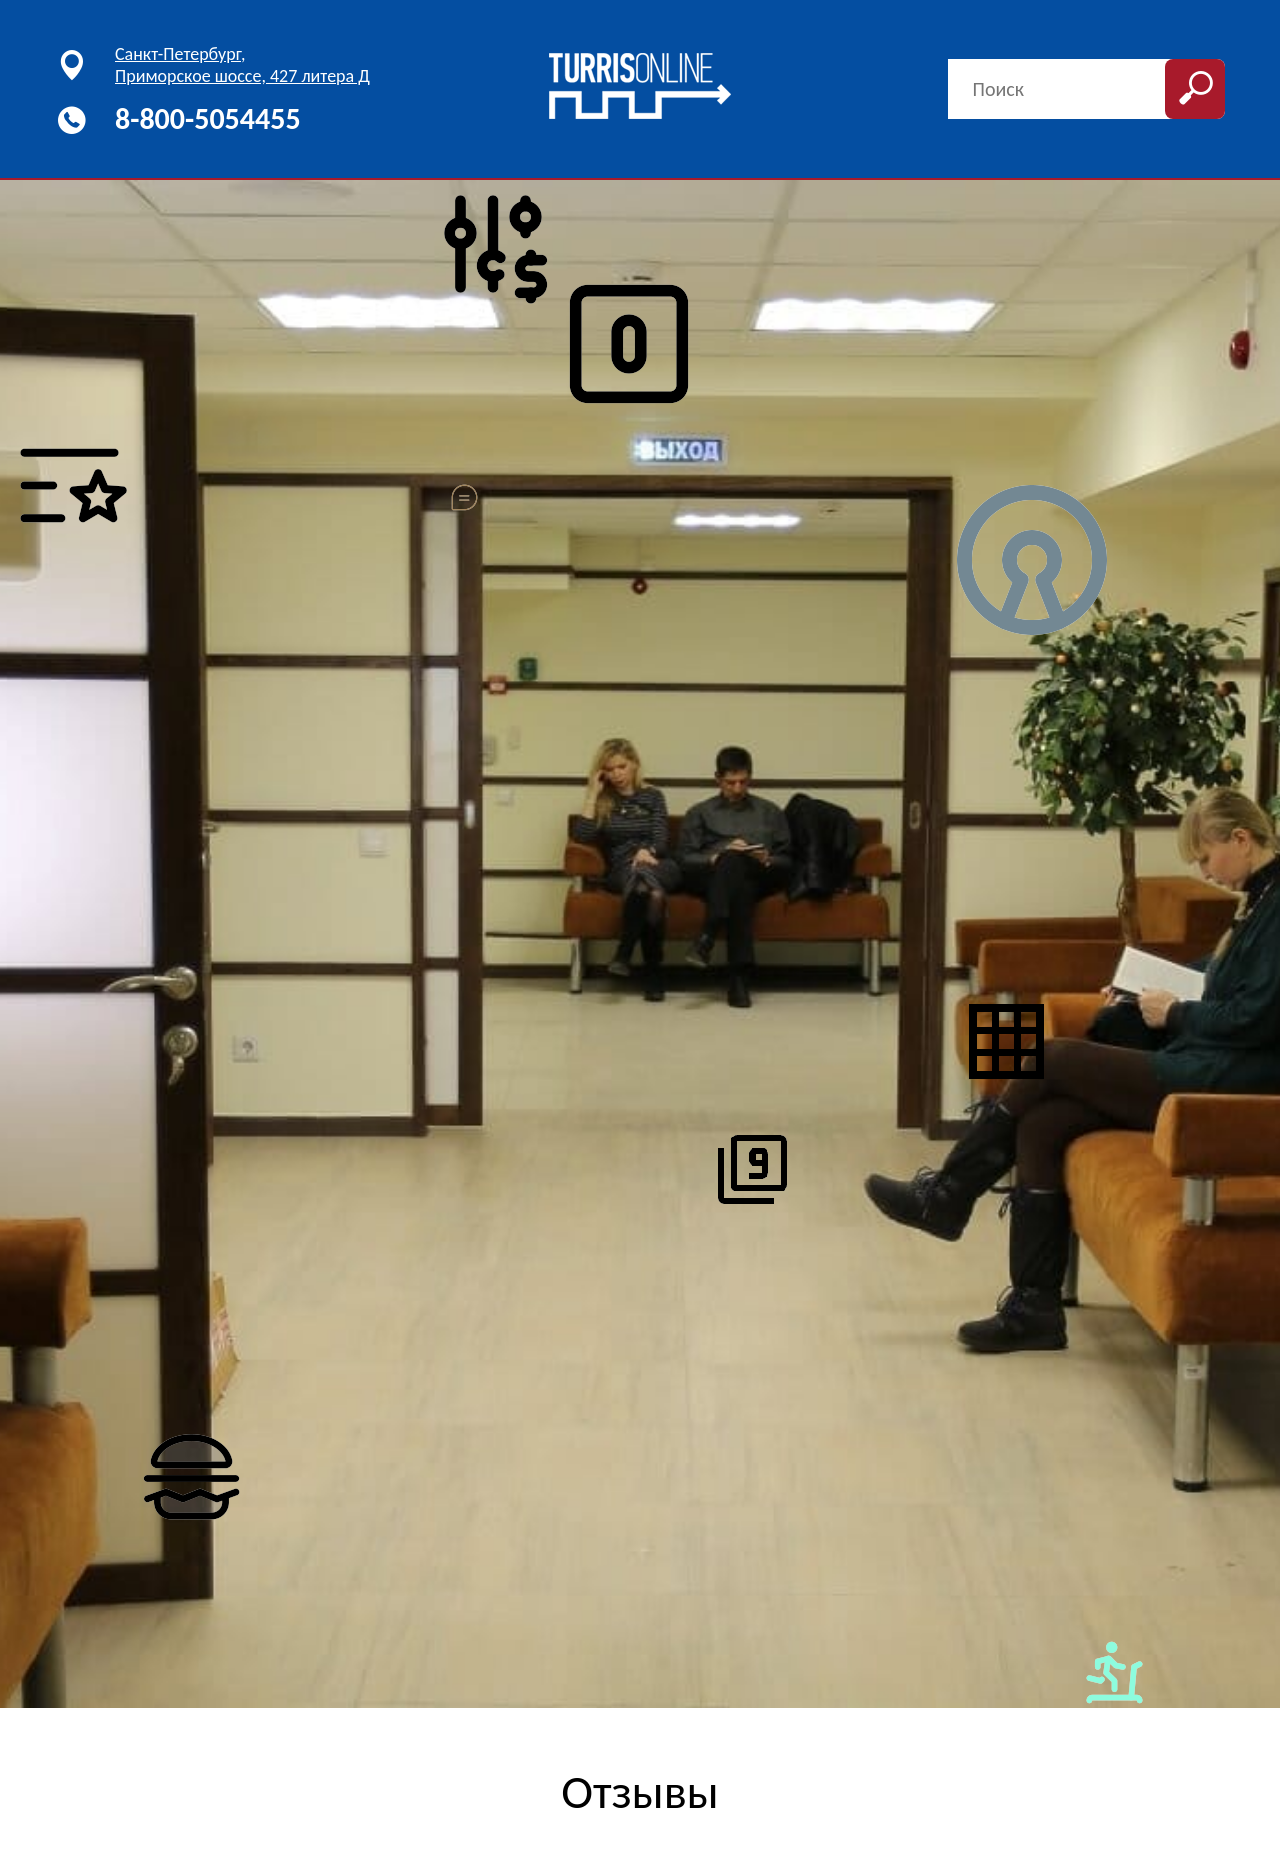  I want to click on connect to OpenVPN service, so click(1032, 560).